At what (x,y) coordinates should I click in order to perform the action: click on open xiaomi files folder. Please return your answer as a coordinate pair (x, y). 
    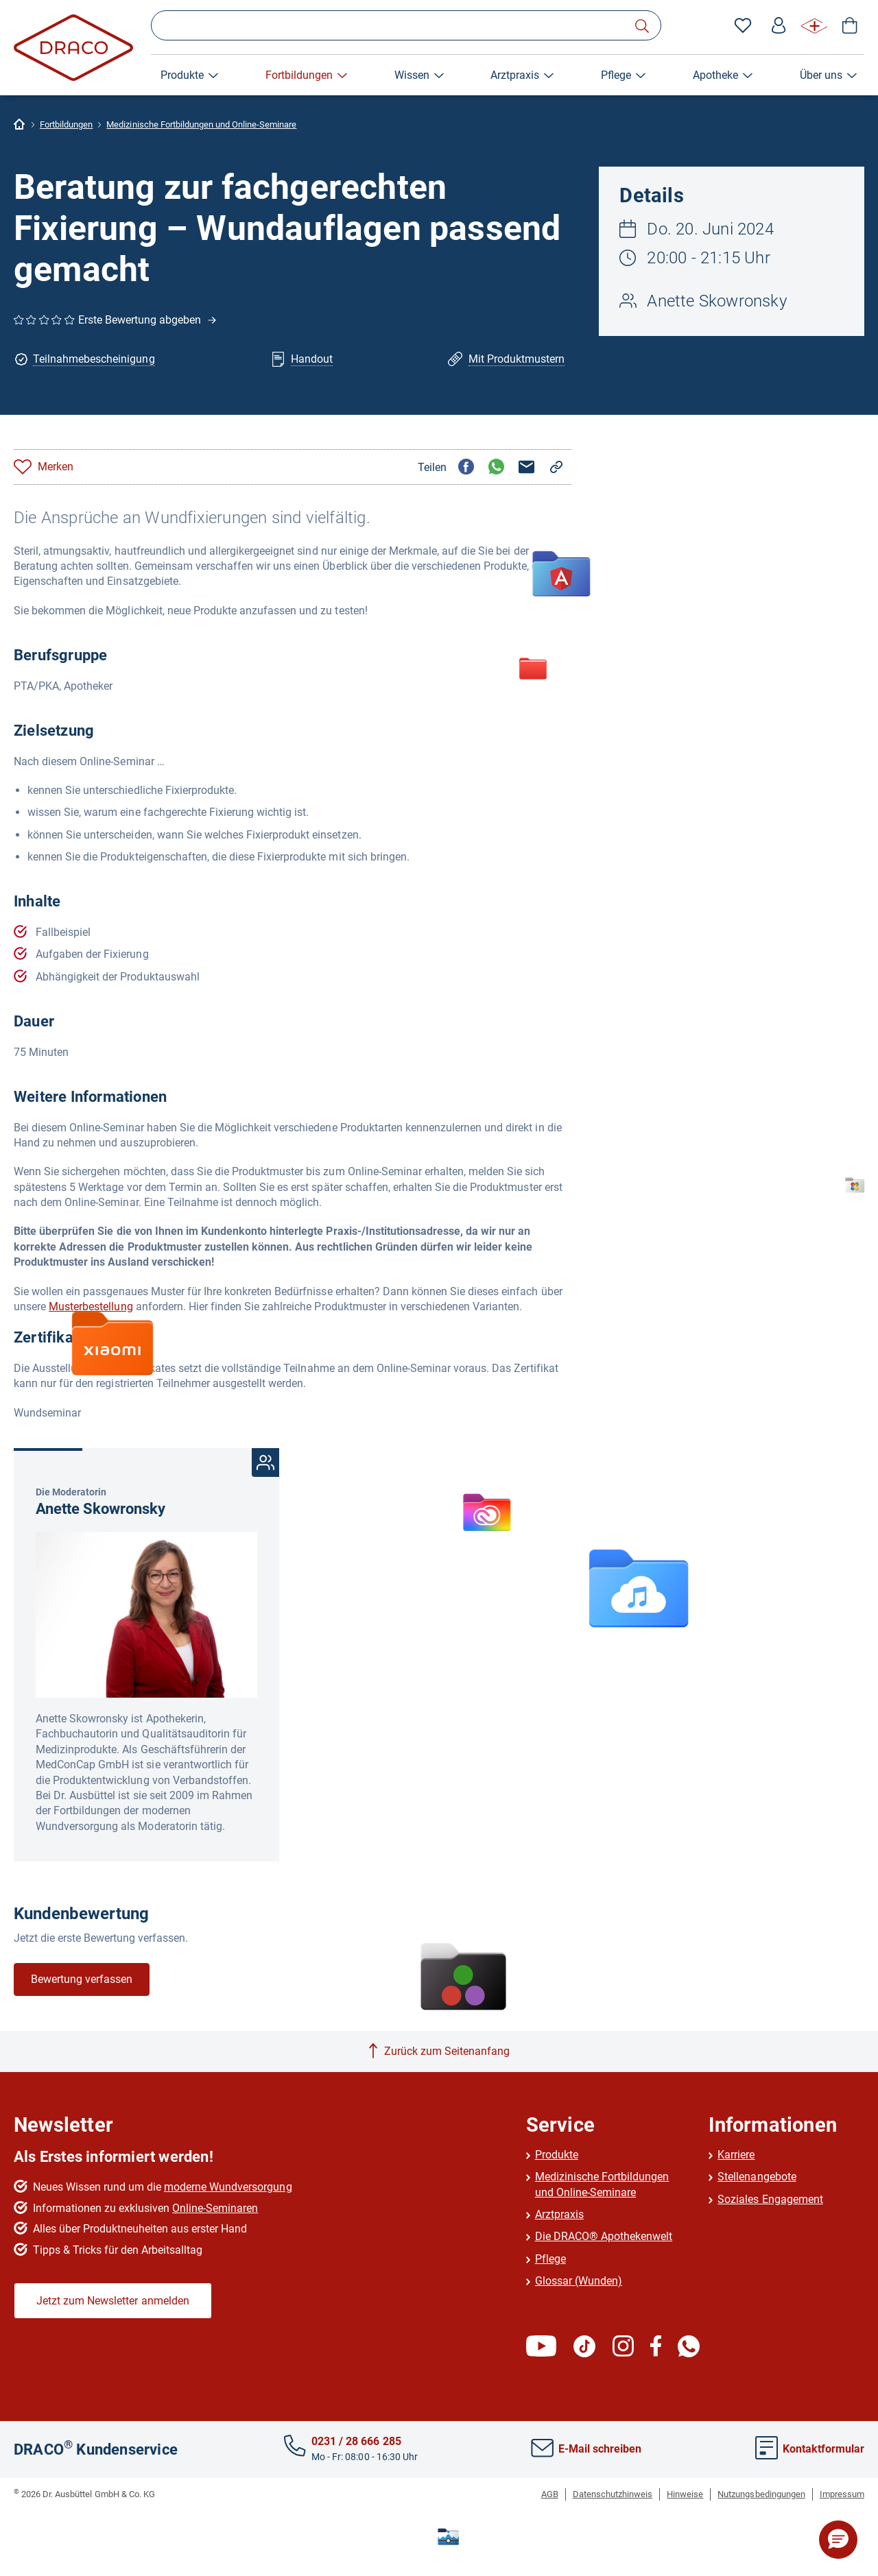
    Looking at the image, I should click on (112, 1345).